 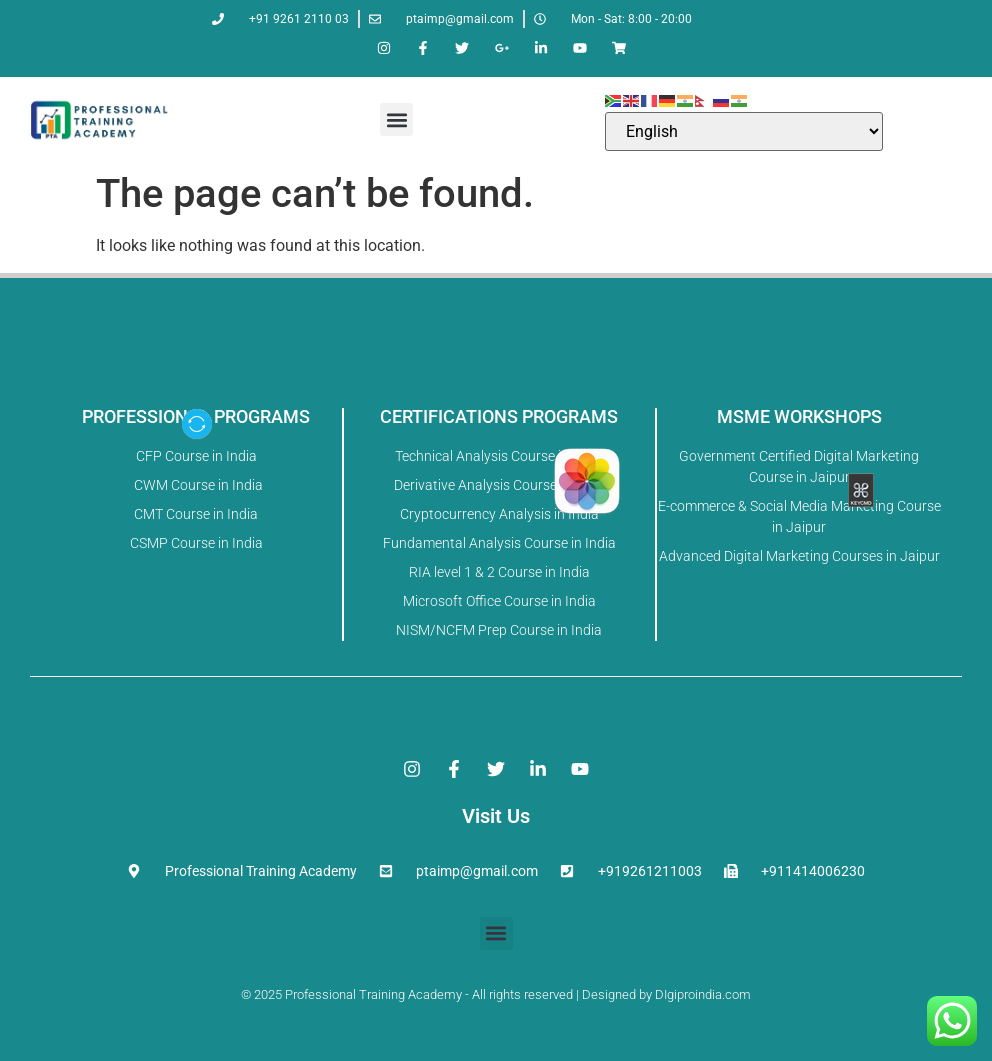 What do you see at coordinates (587, 481) in the screenshot?
I see `open the photos app` at bounding box center [587, 481].